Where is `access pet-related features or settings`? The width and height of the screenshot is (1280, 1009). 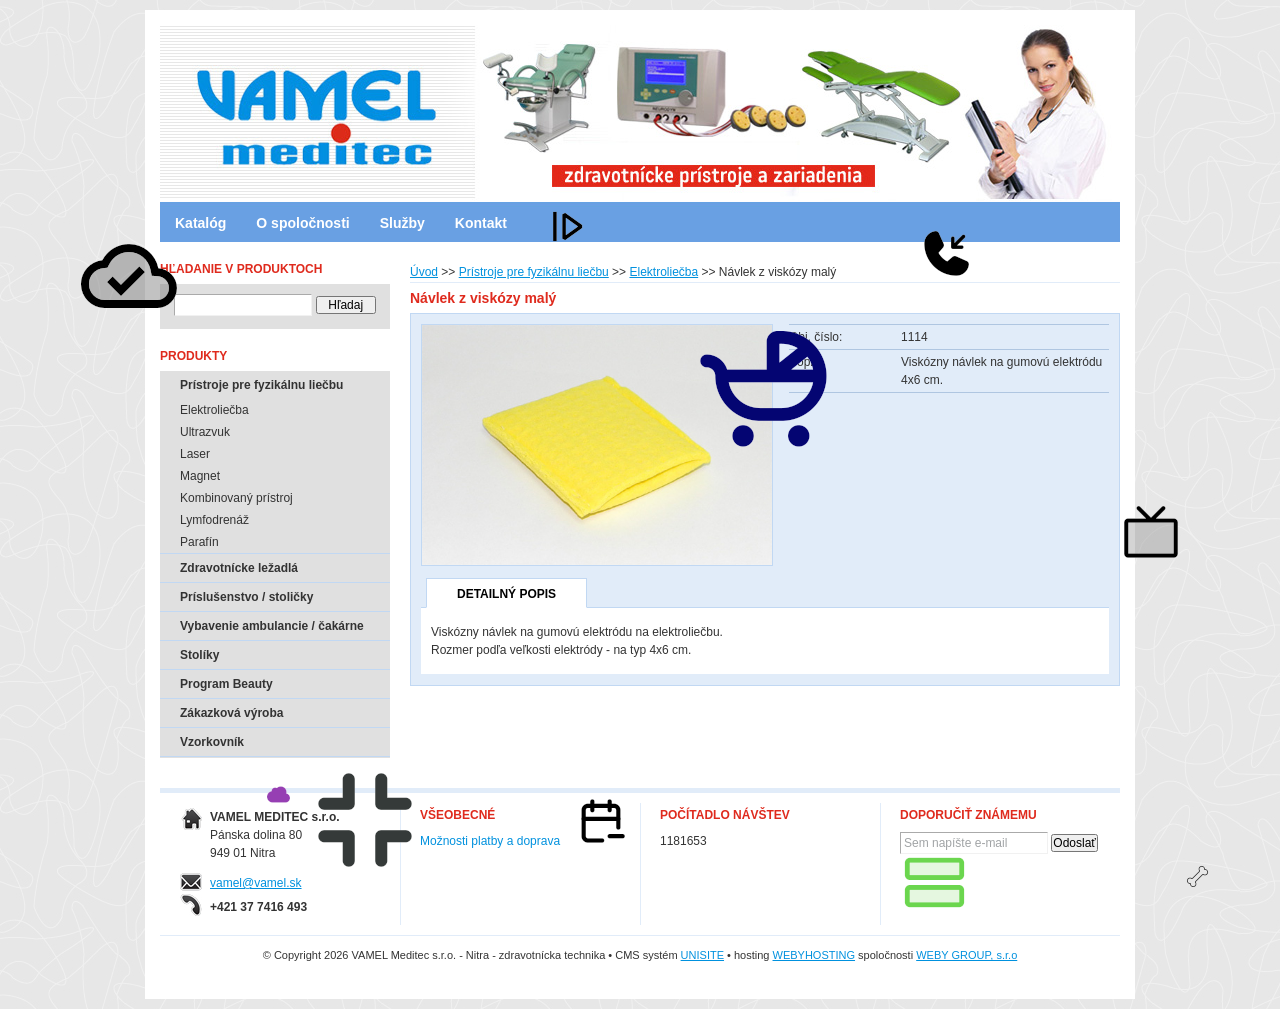
access pet-related features or settings is located at coordinates (1197, 876).